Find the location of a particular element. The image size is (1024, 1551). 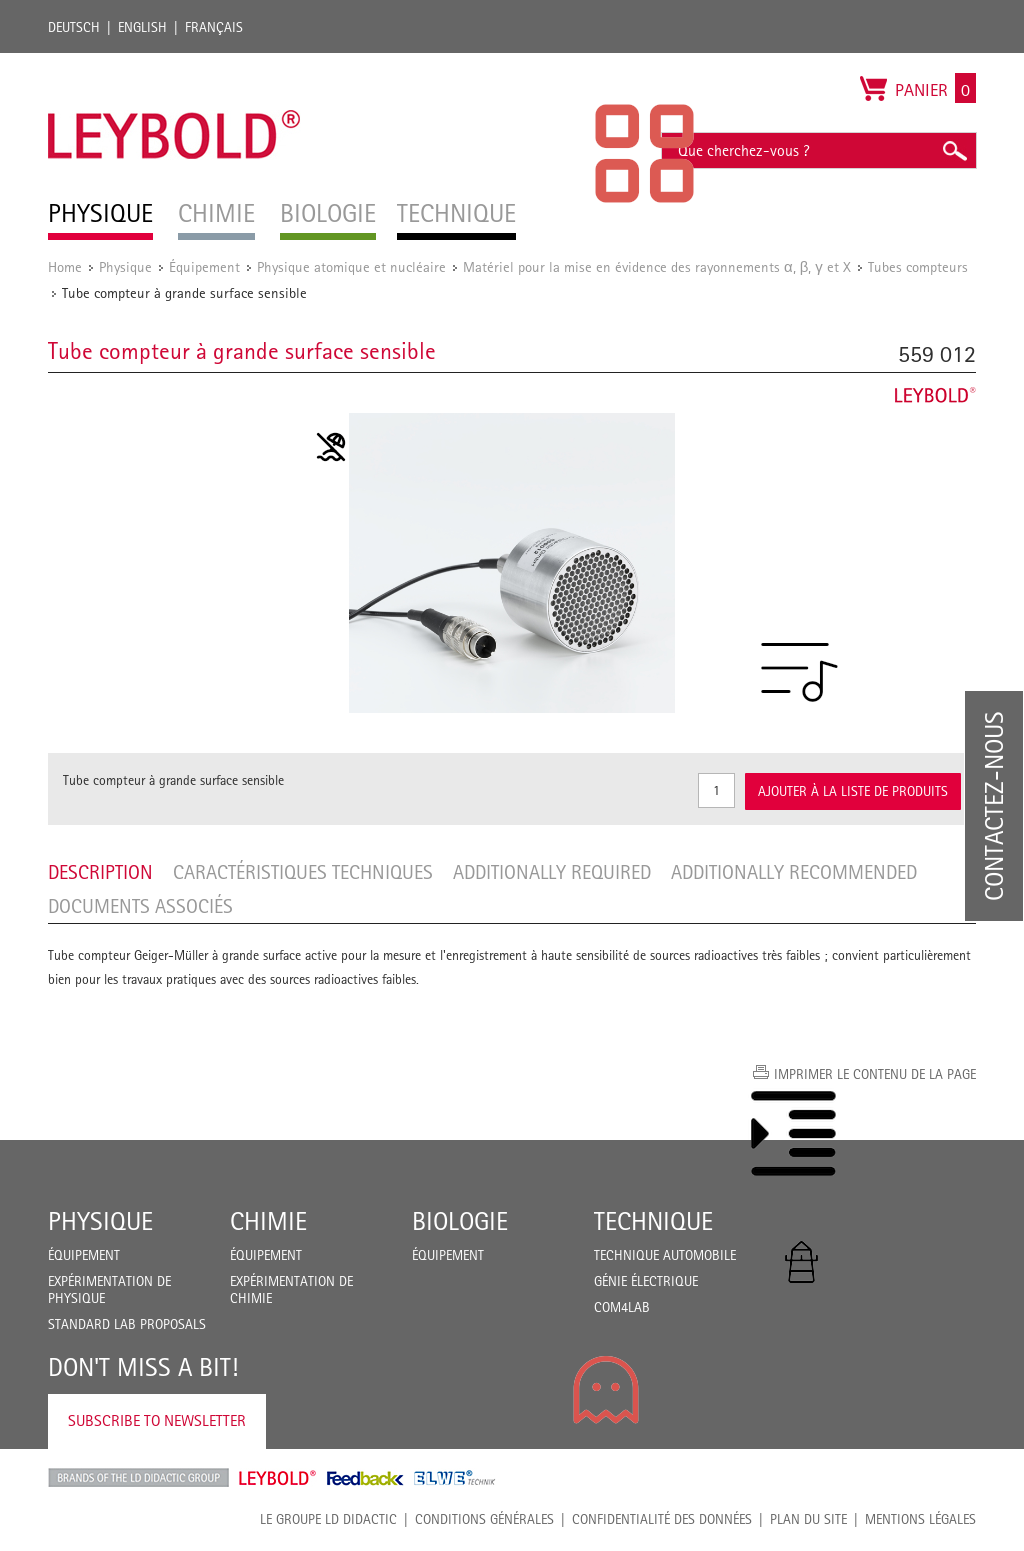

increase text indentation is located at coordinates (793, 1133).